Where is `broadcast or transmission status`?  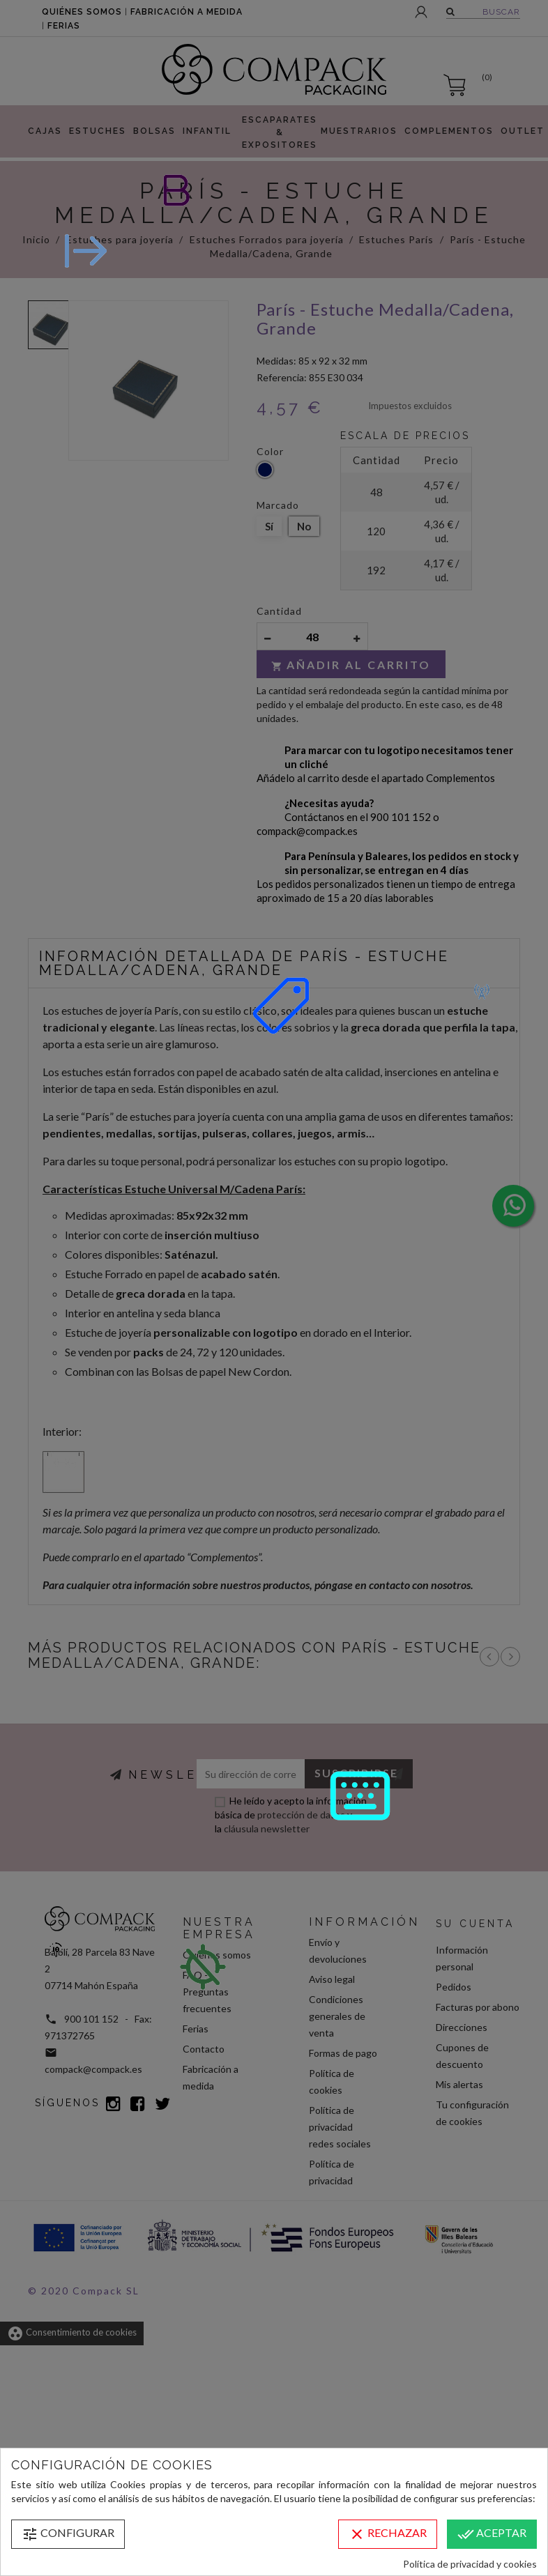
broadcast or transmission status is located at coordinates (482, 992).